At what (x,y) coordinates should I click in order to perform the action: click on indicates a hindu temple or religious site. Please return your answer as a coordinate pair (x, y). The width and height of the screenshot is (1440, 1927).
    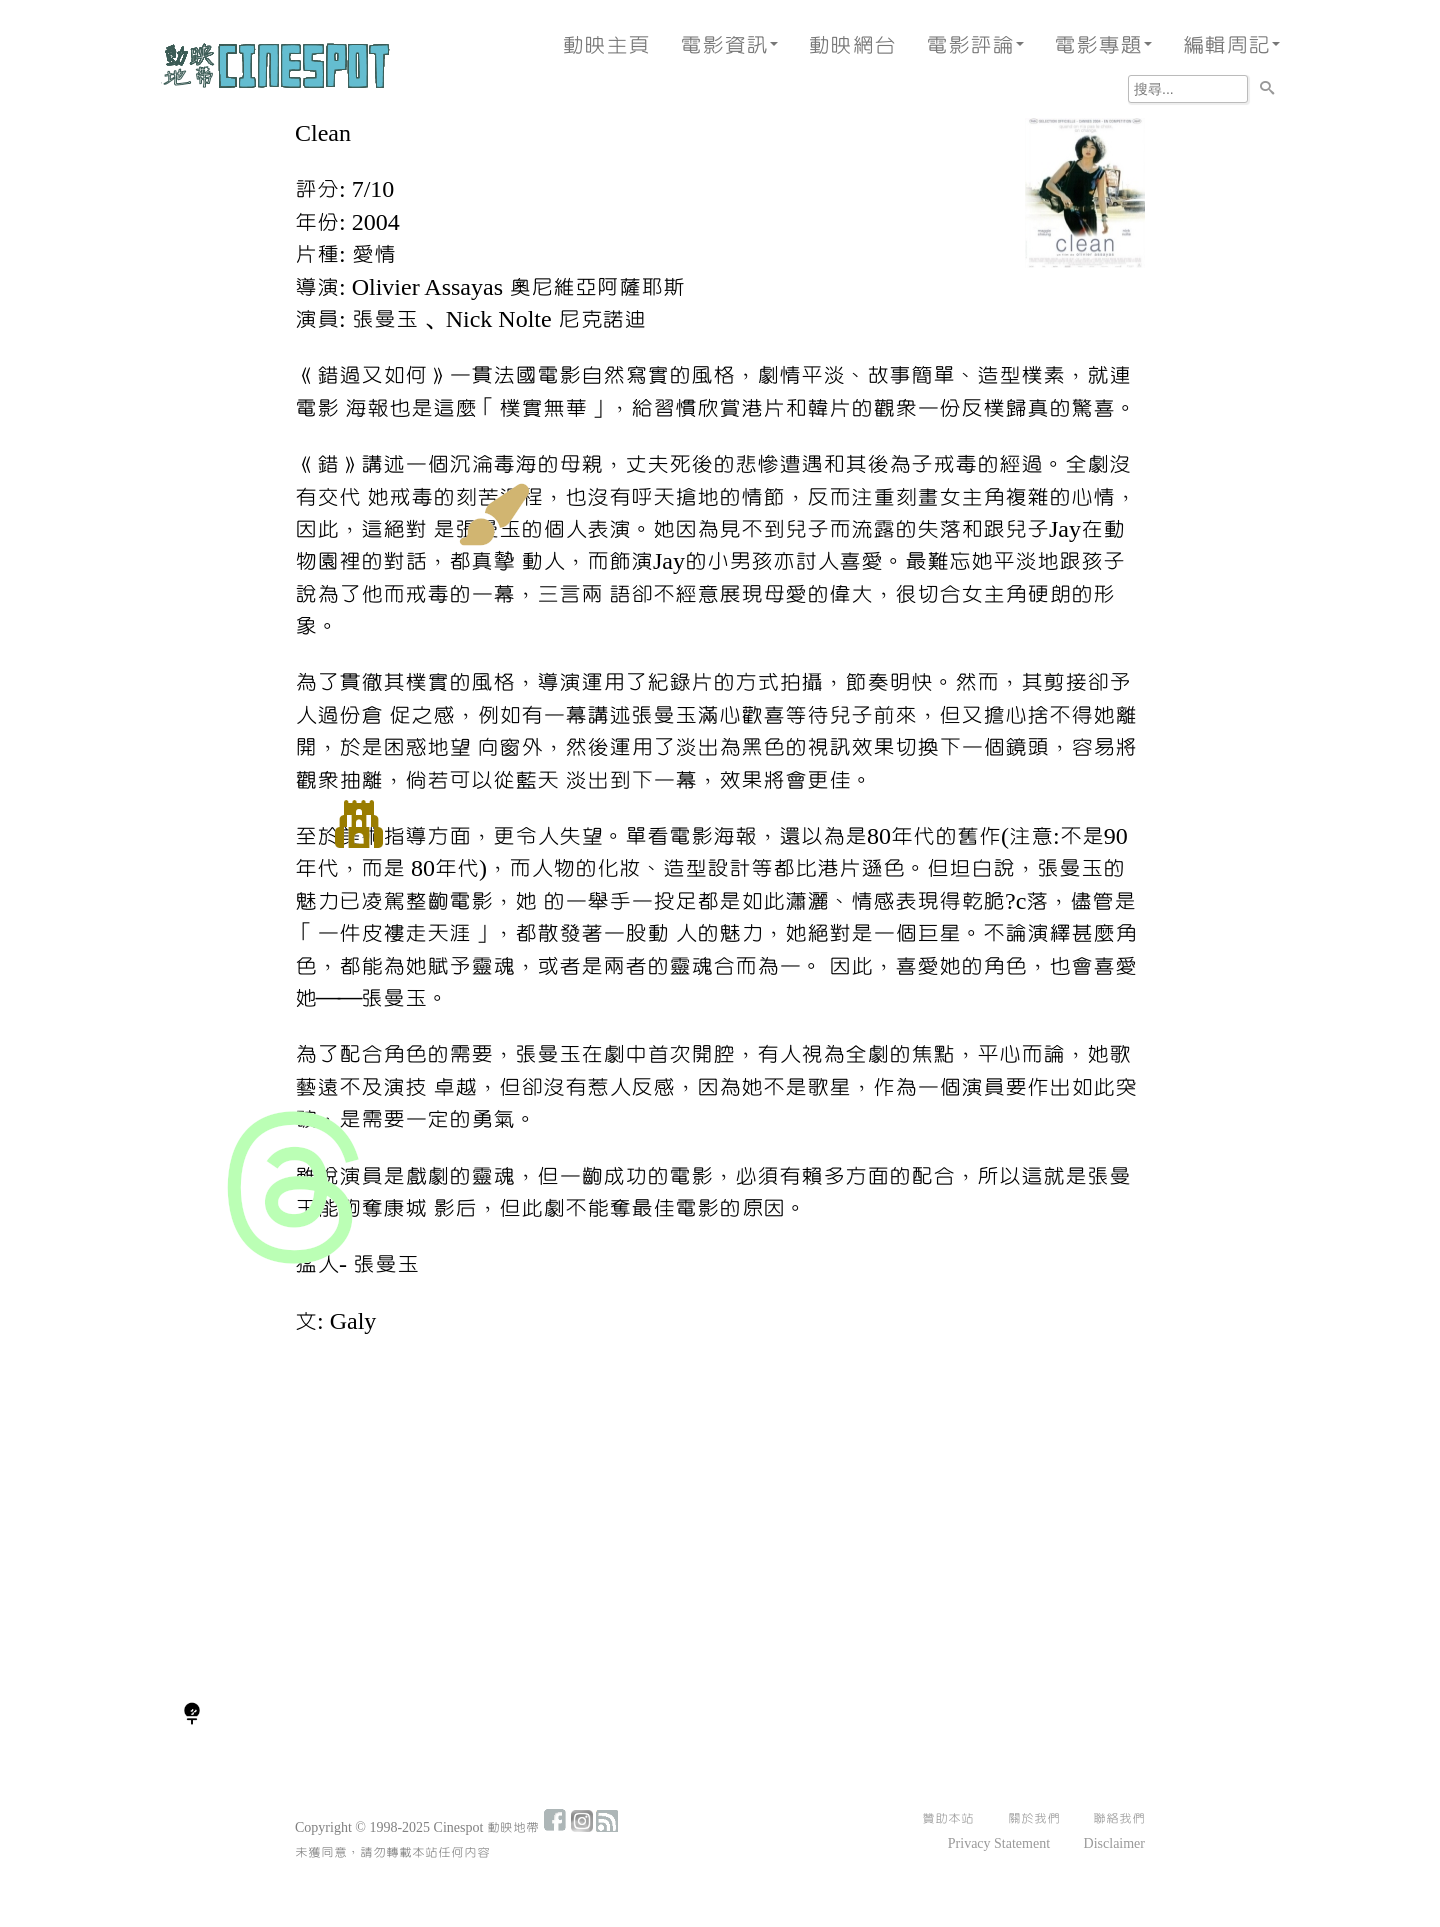
    Looking at the image, I should click on (359, 824).